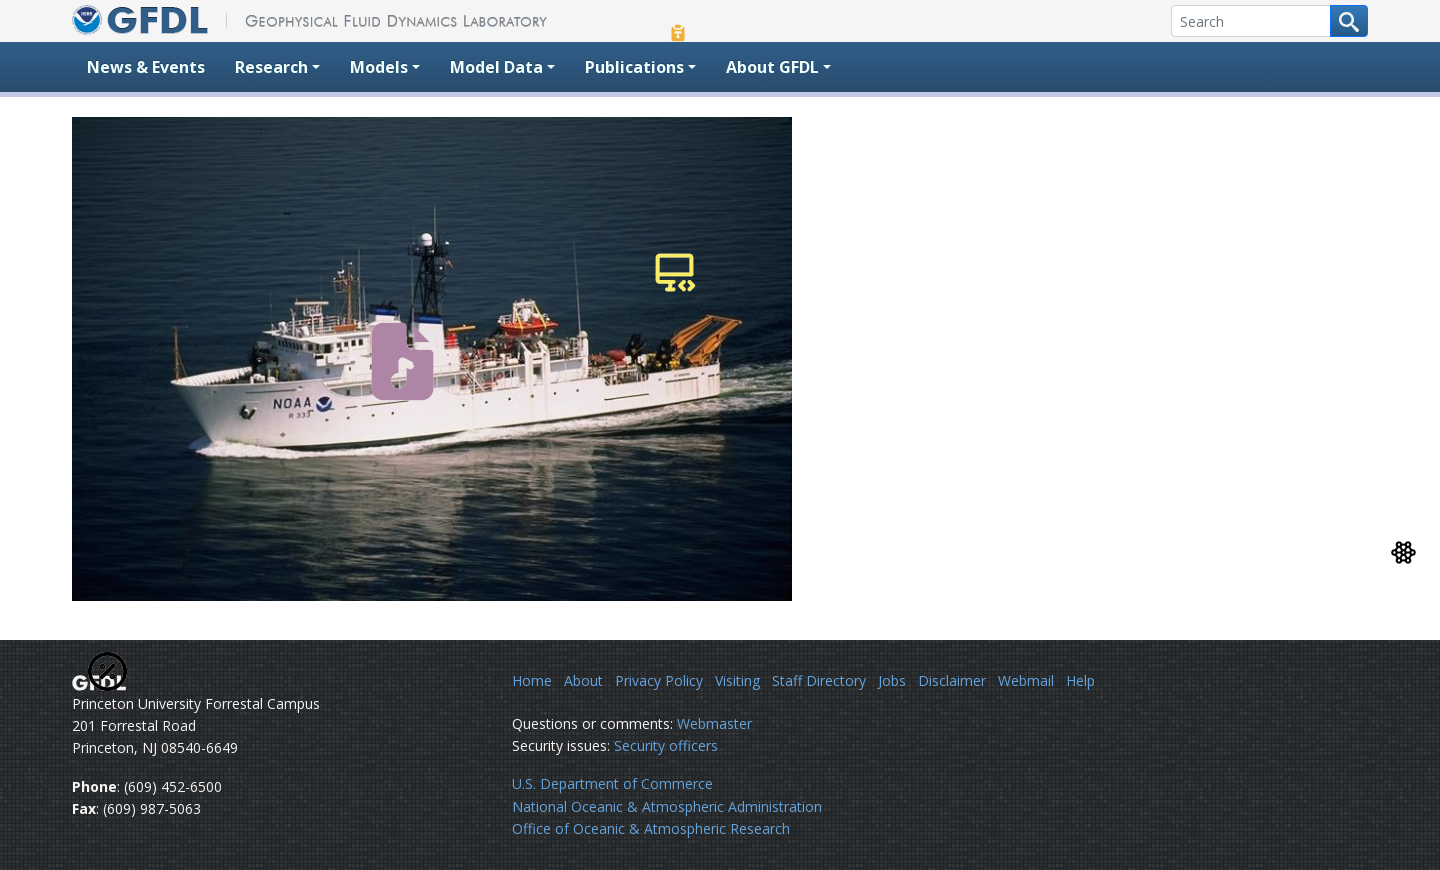 This screenshot has height=870, width=1440. I want to click on view available discounts or promotions, so click(107, 671).